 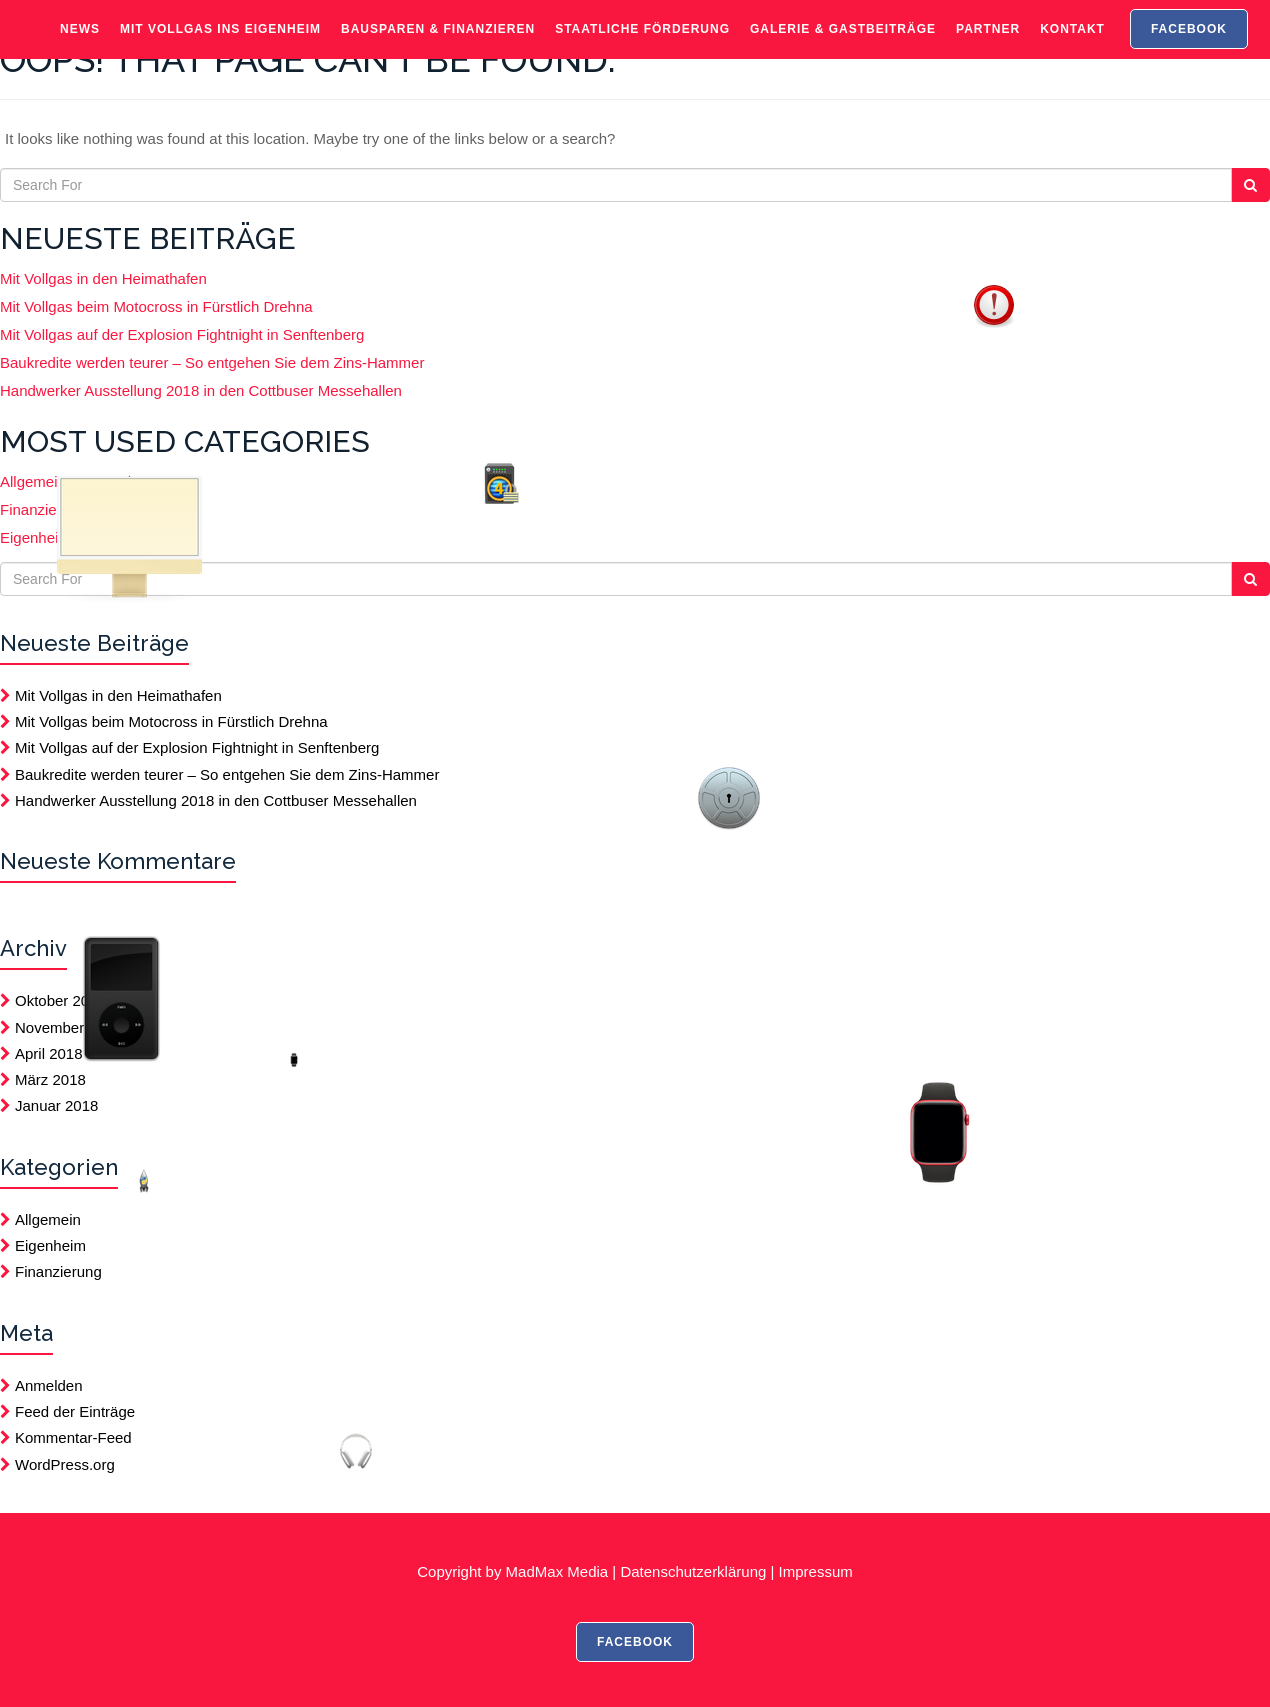 What do you see at coordinates (121, 998) in the screenshot?
I see `iPod classic device icon` at bounding box center [121, 998].